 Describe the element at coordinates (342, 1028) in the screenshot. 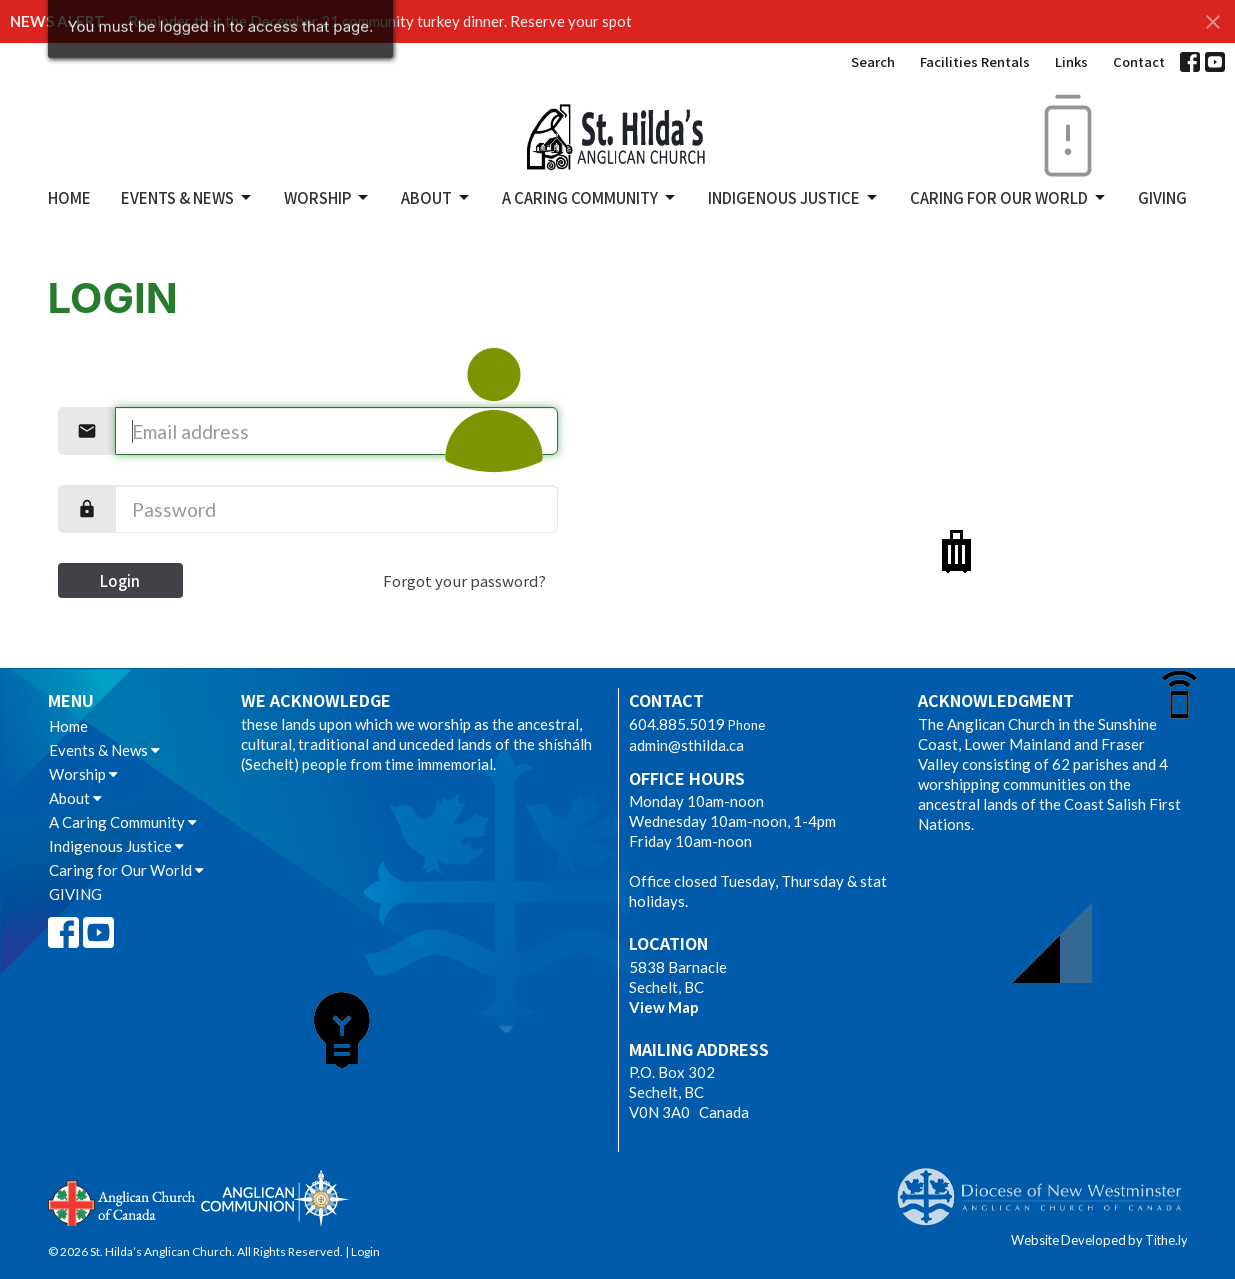

I see `access tips or ideas` at that location.